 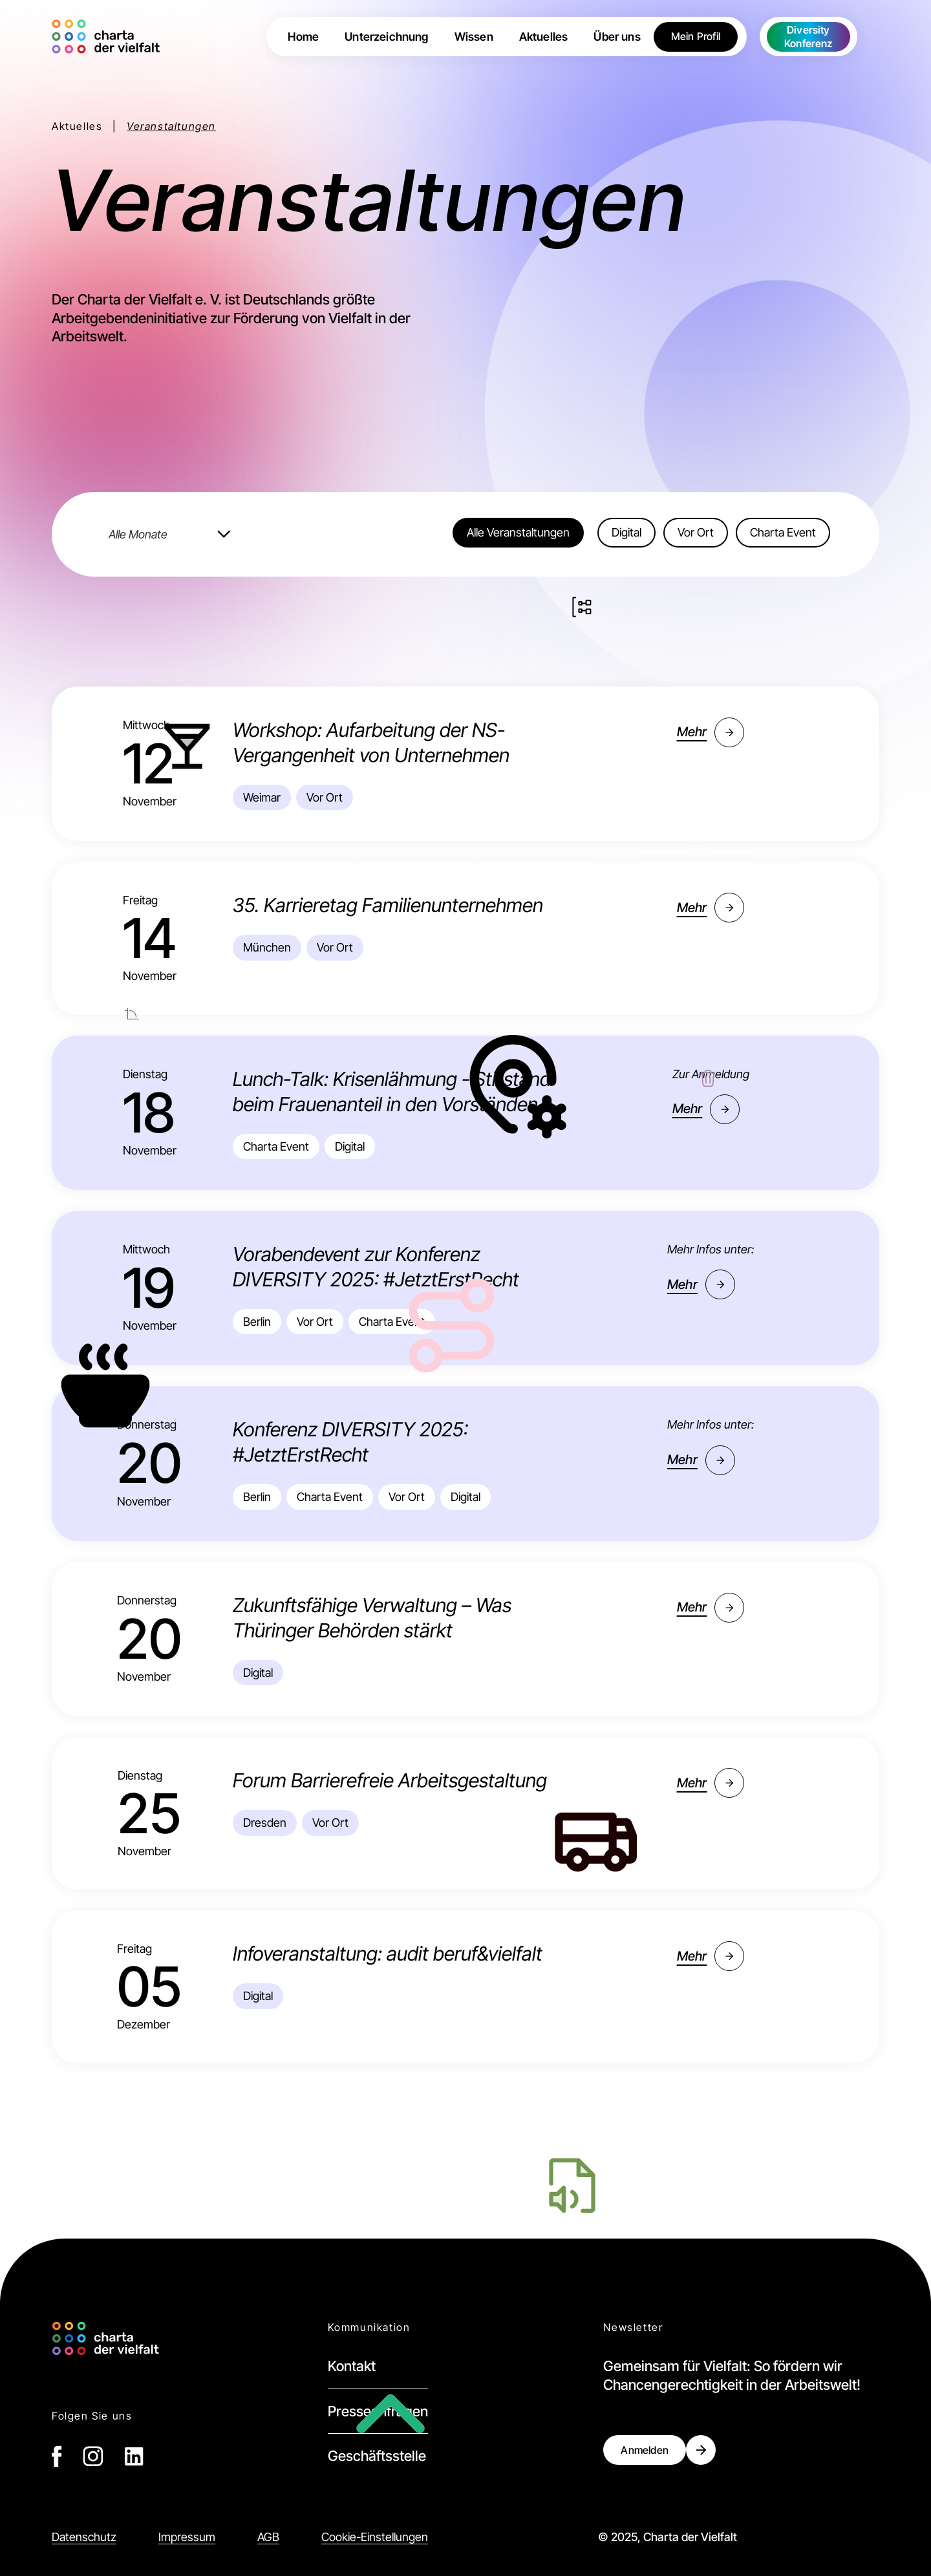 I want to click on browse soup or hot food options, so click(x=105, y=1383).